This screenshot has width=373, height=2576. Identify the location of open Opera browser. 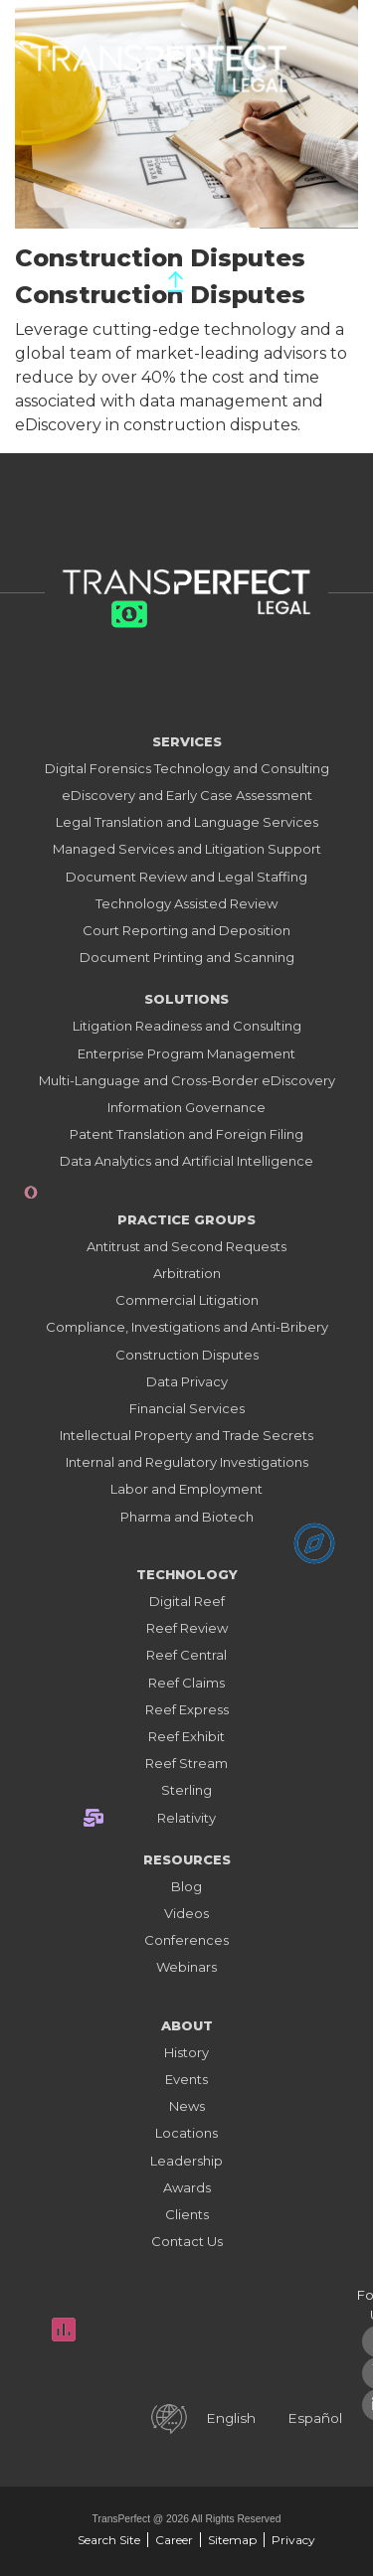
(31, 1193).